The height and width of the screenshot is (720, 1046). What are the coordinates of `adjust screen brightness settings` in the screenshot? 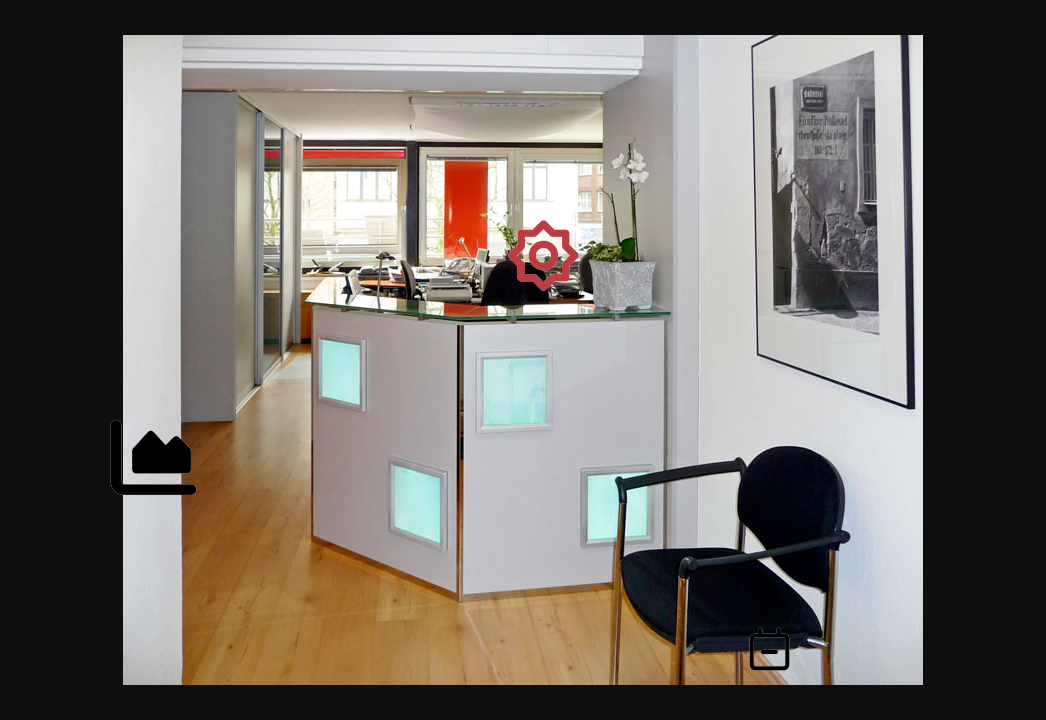 It's located at (543, 255).